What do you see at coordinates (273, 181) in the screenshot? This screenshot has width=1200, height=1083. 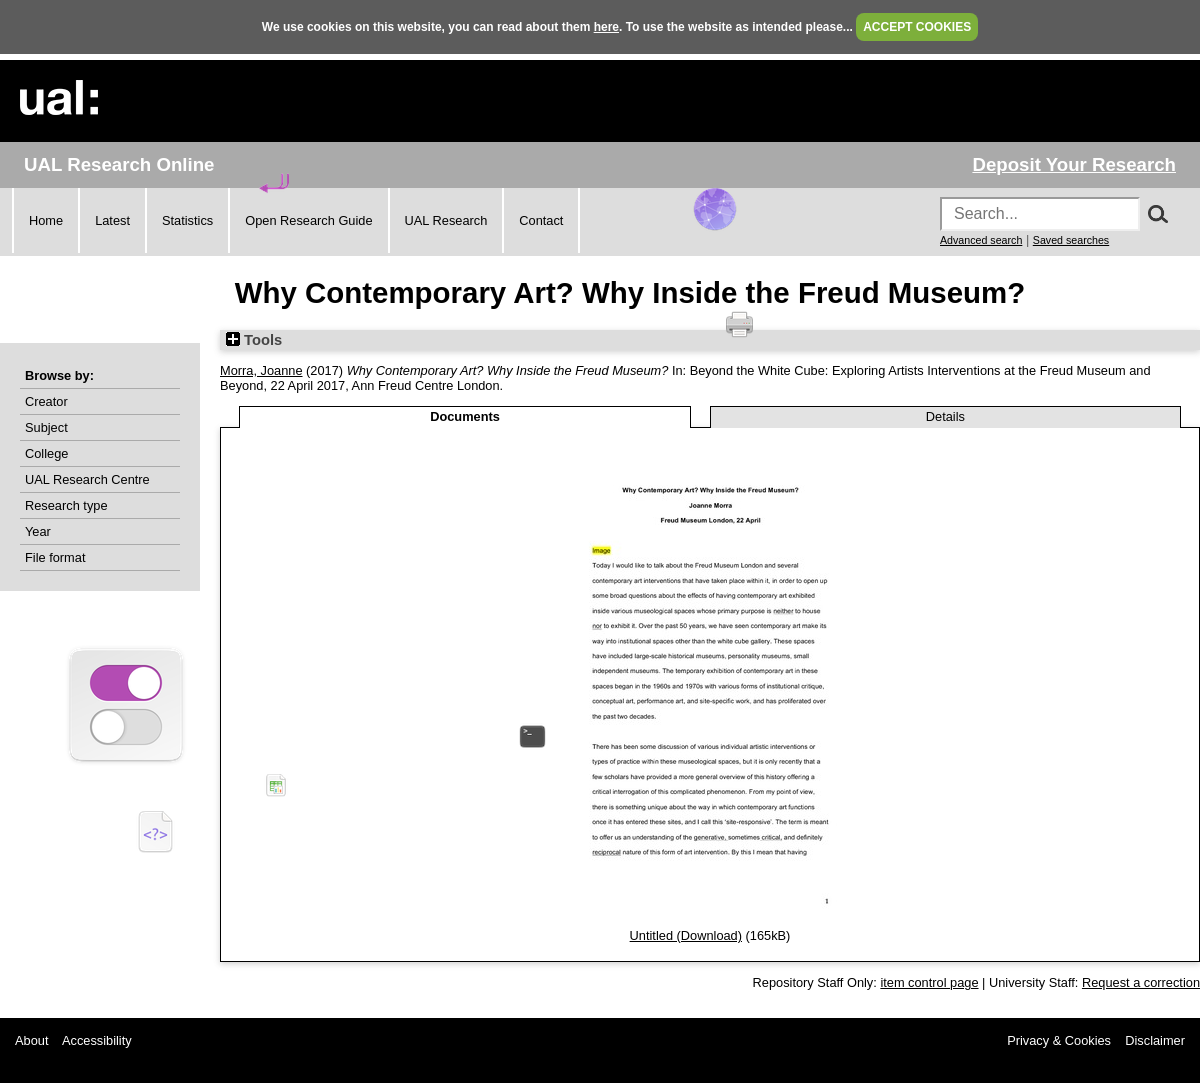 I see `reply to all recipients of an email` at bounding box center [273, 181].